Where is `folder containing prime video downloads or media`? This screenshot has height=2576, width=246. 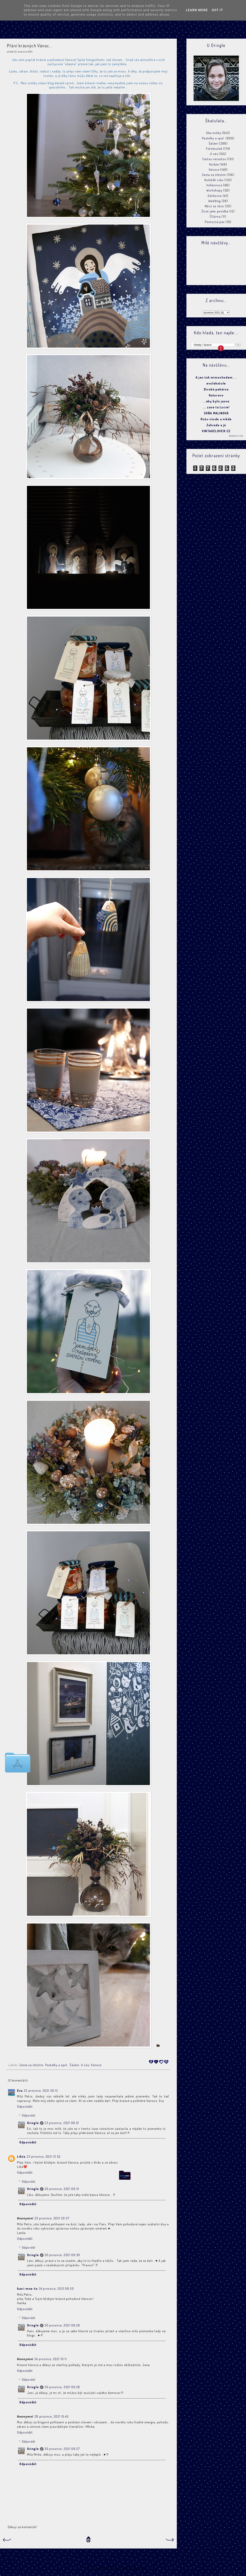
folder containing prime video downloads or media is located at coordinates (125, 2176).